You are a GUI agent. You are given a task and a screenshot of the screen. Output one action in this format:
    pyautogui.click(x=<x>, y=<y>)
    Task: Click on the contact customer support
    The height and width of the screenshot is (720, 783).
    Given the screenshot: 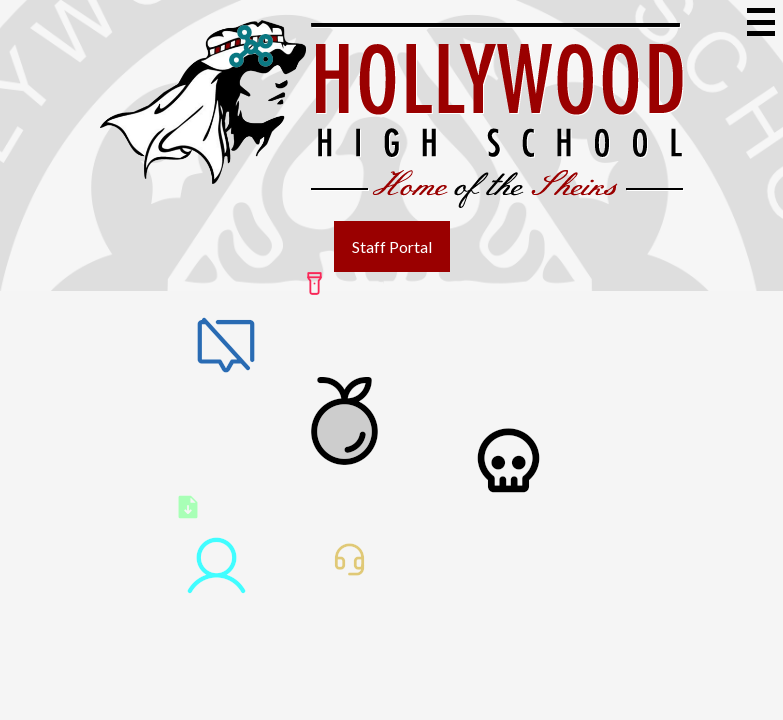 What is the action you would take?
    pyautogui.click(x=349, y=559)
    